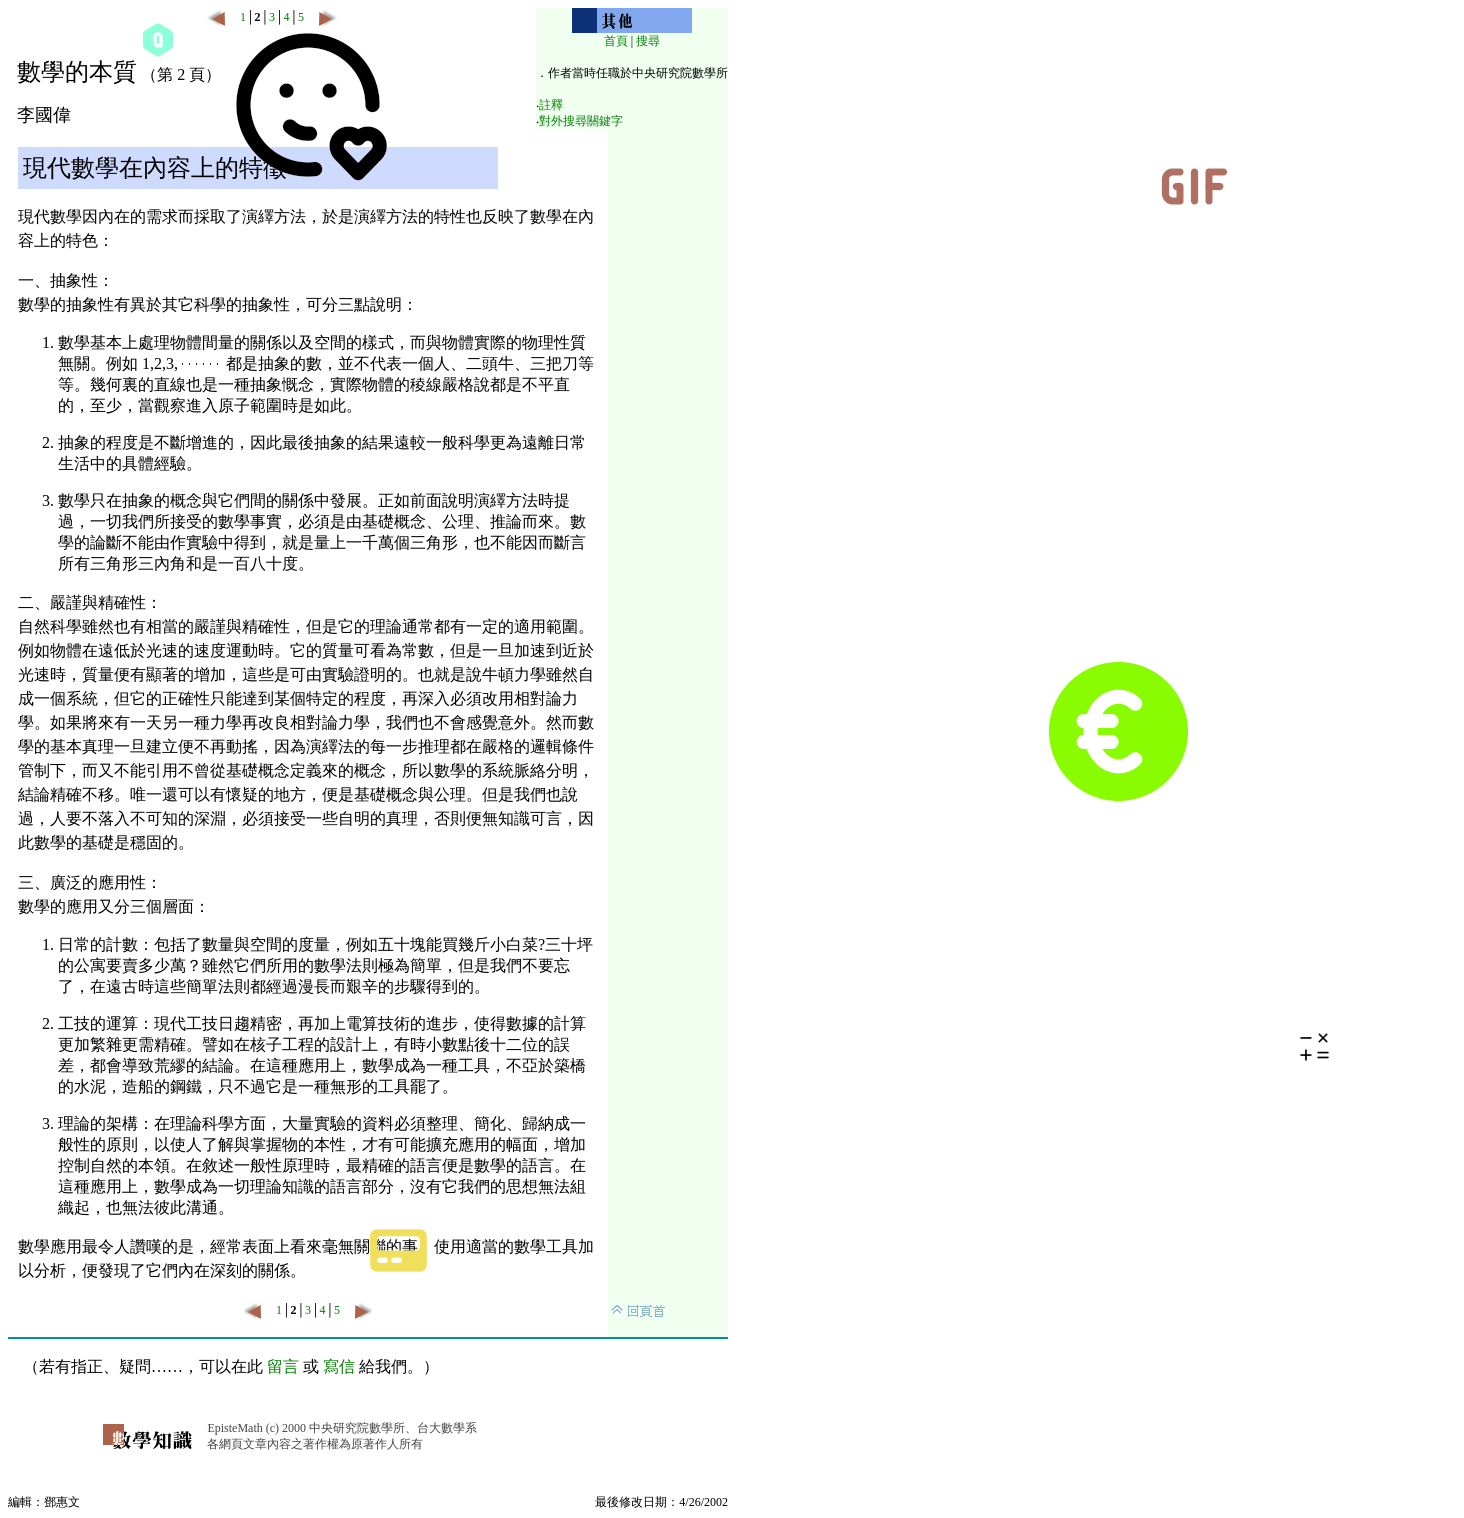 The width and height of the screenshot is (1464, 1518). I want to click on view balance in euros, so click(1118, 731).